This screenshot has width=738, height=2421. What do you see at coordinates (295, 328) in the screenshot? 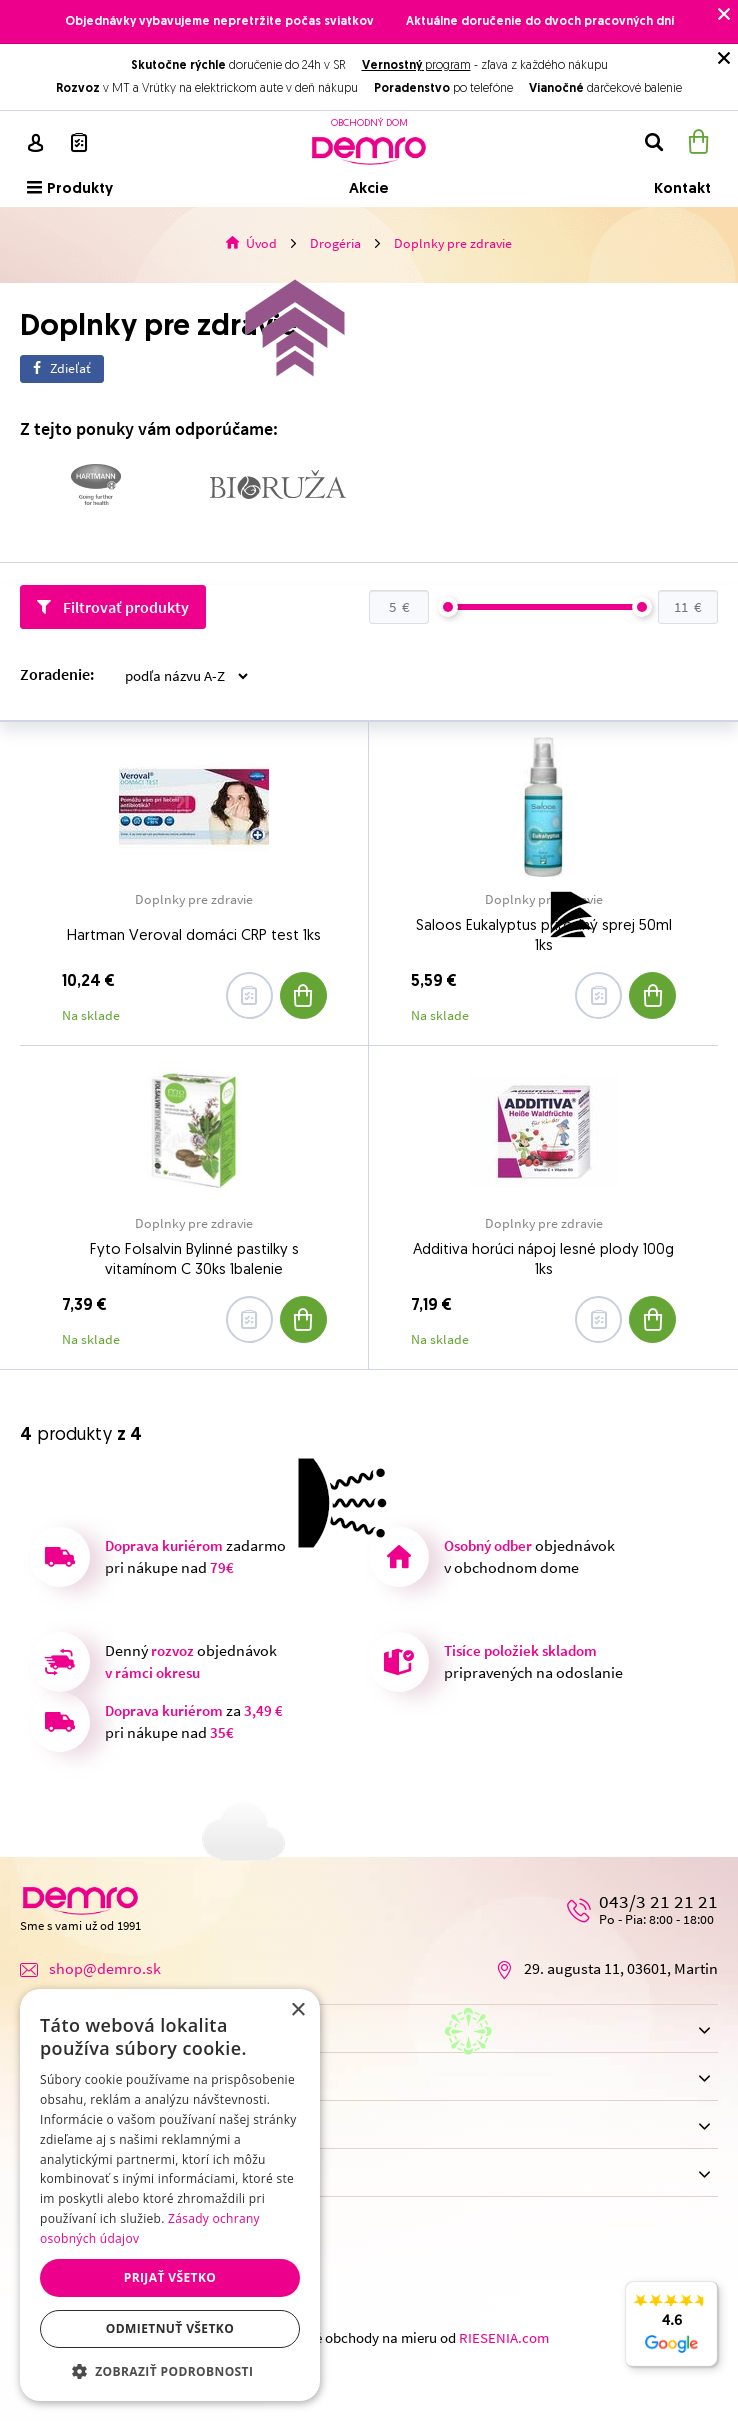
I see `upgrade your character or item` at bounding box center [295, 328].